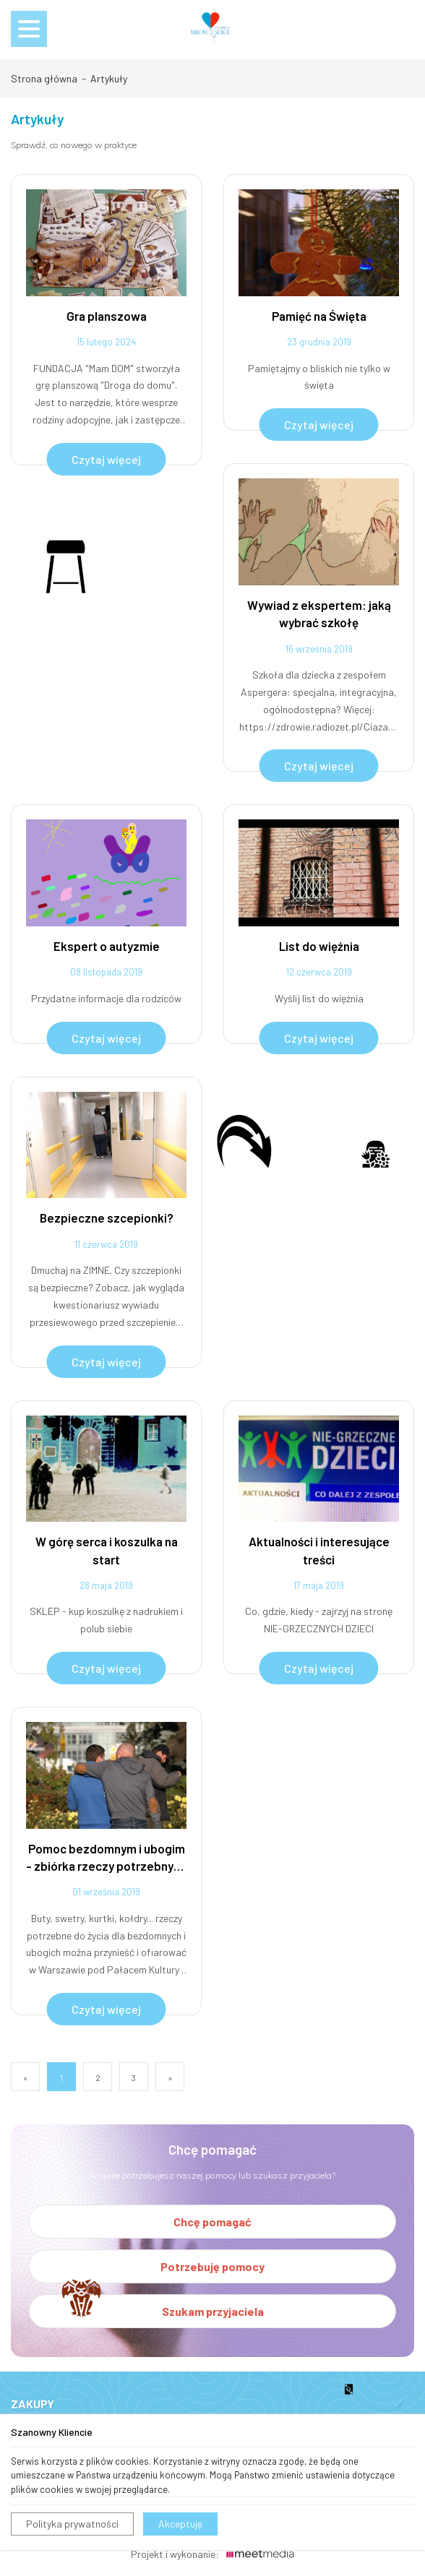 This screenshot has width=425, height=2576. I want to click on perform a slam dunk move in a basketball game, so click(244, 1142).